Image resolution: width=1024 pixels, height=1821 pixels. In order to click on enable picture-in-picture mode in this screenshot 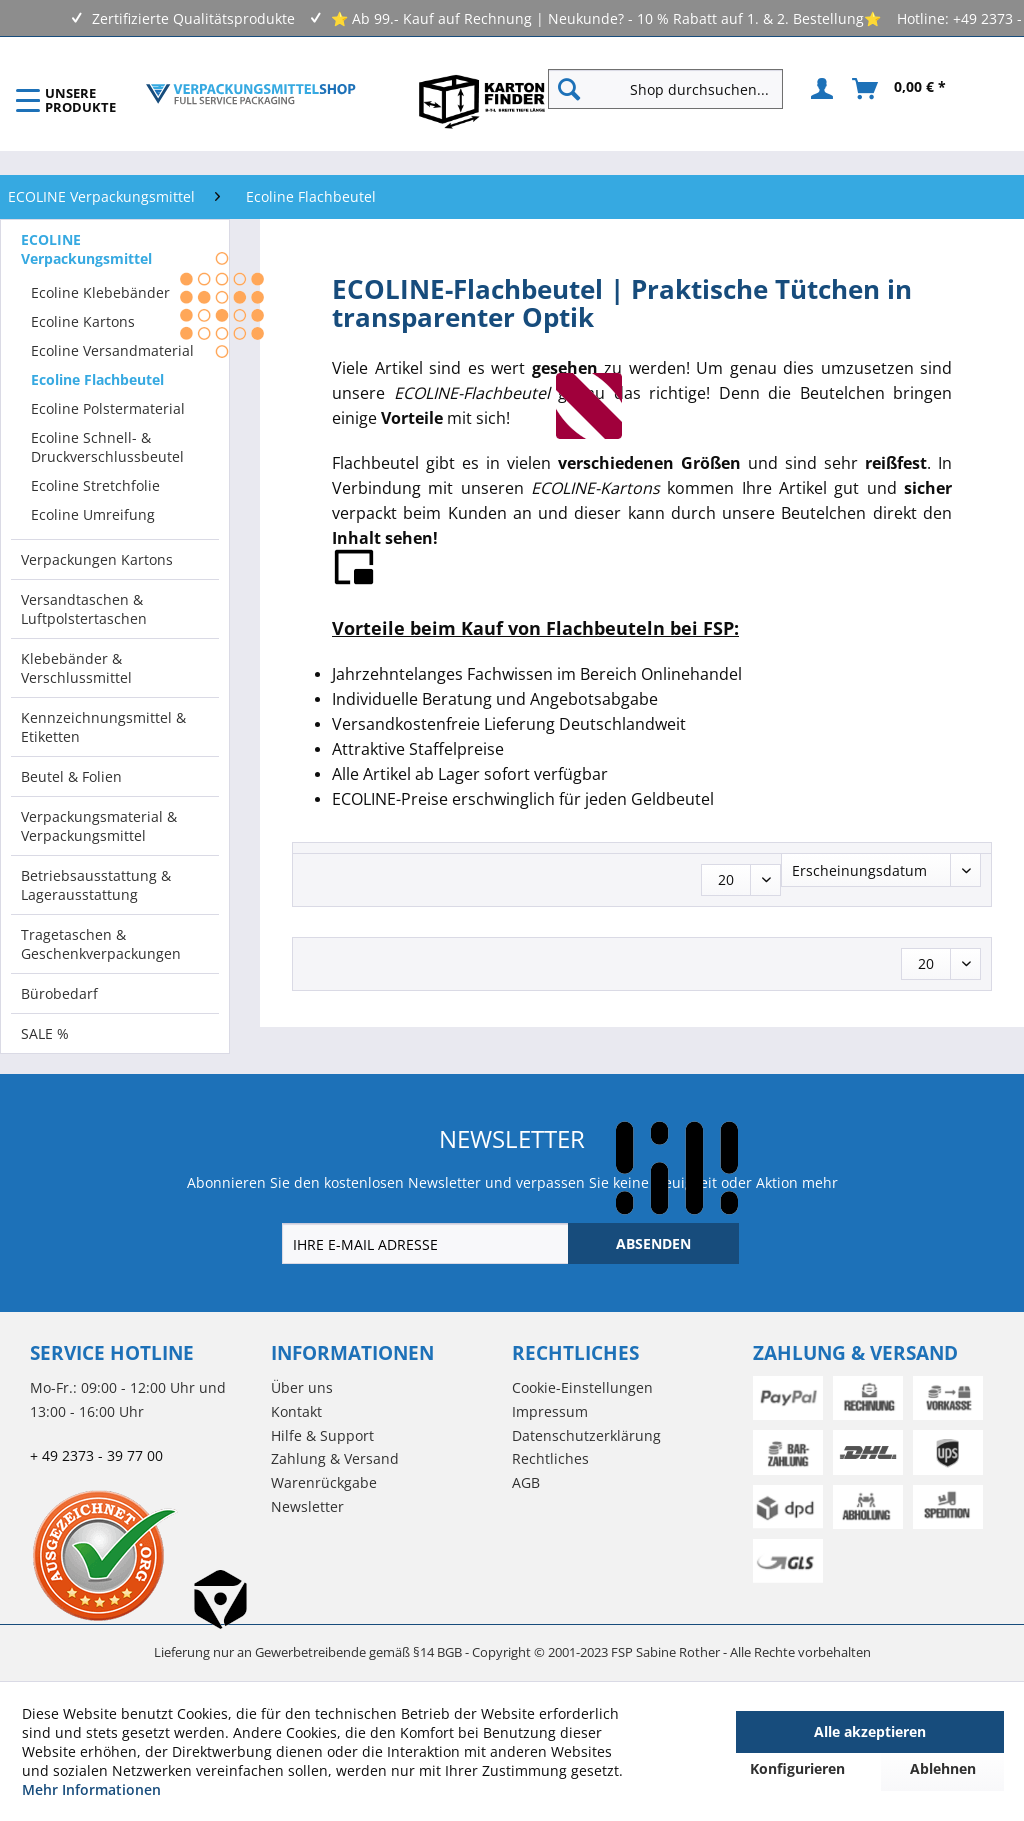, I will do `click(354, 567)`.